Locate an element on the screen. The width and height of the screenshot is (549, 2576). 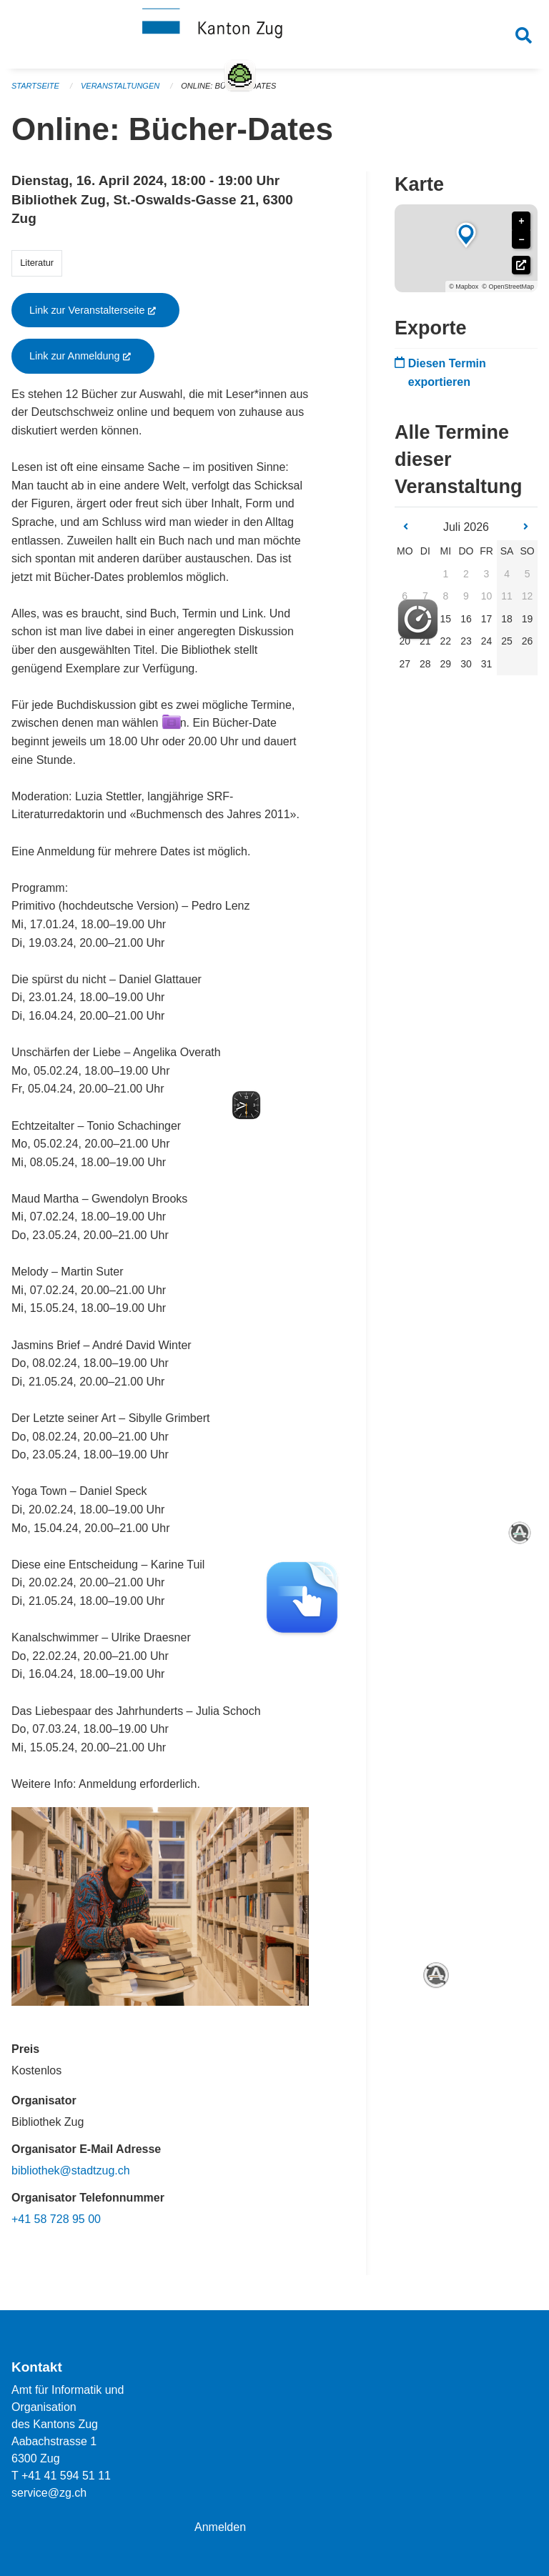
open libinput gestures configuration app is located at coordinates (302, 1597).